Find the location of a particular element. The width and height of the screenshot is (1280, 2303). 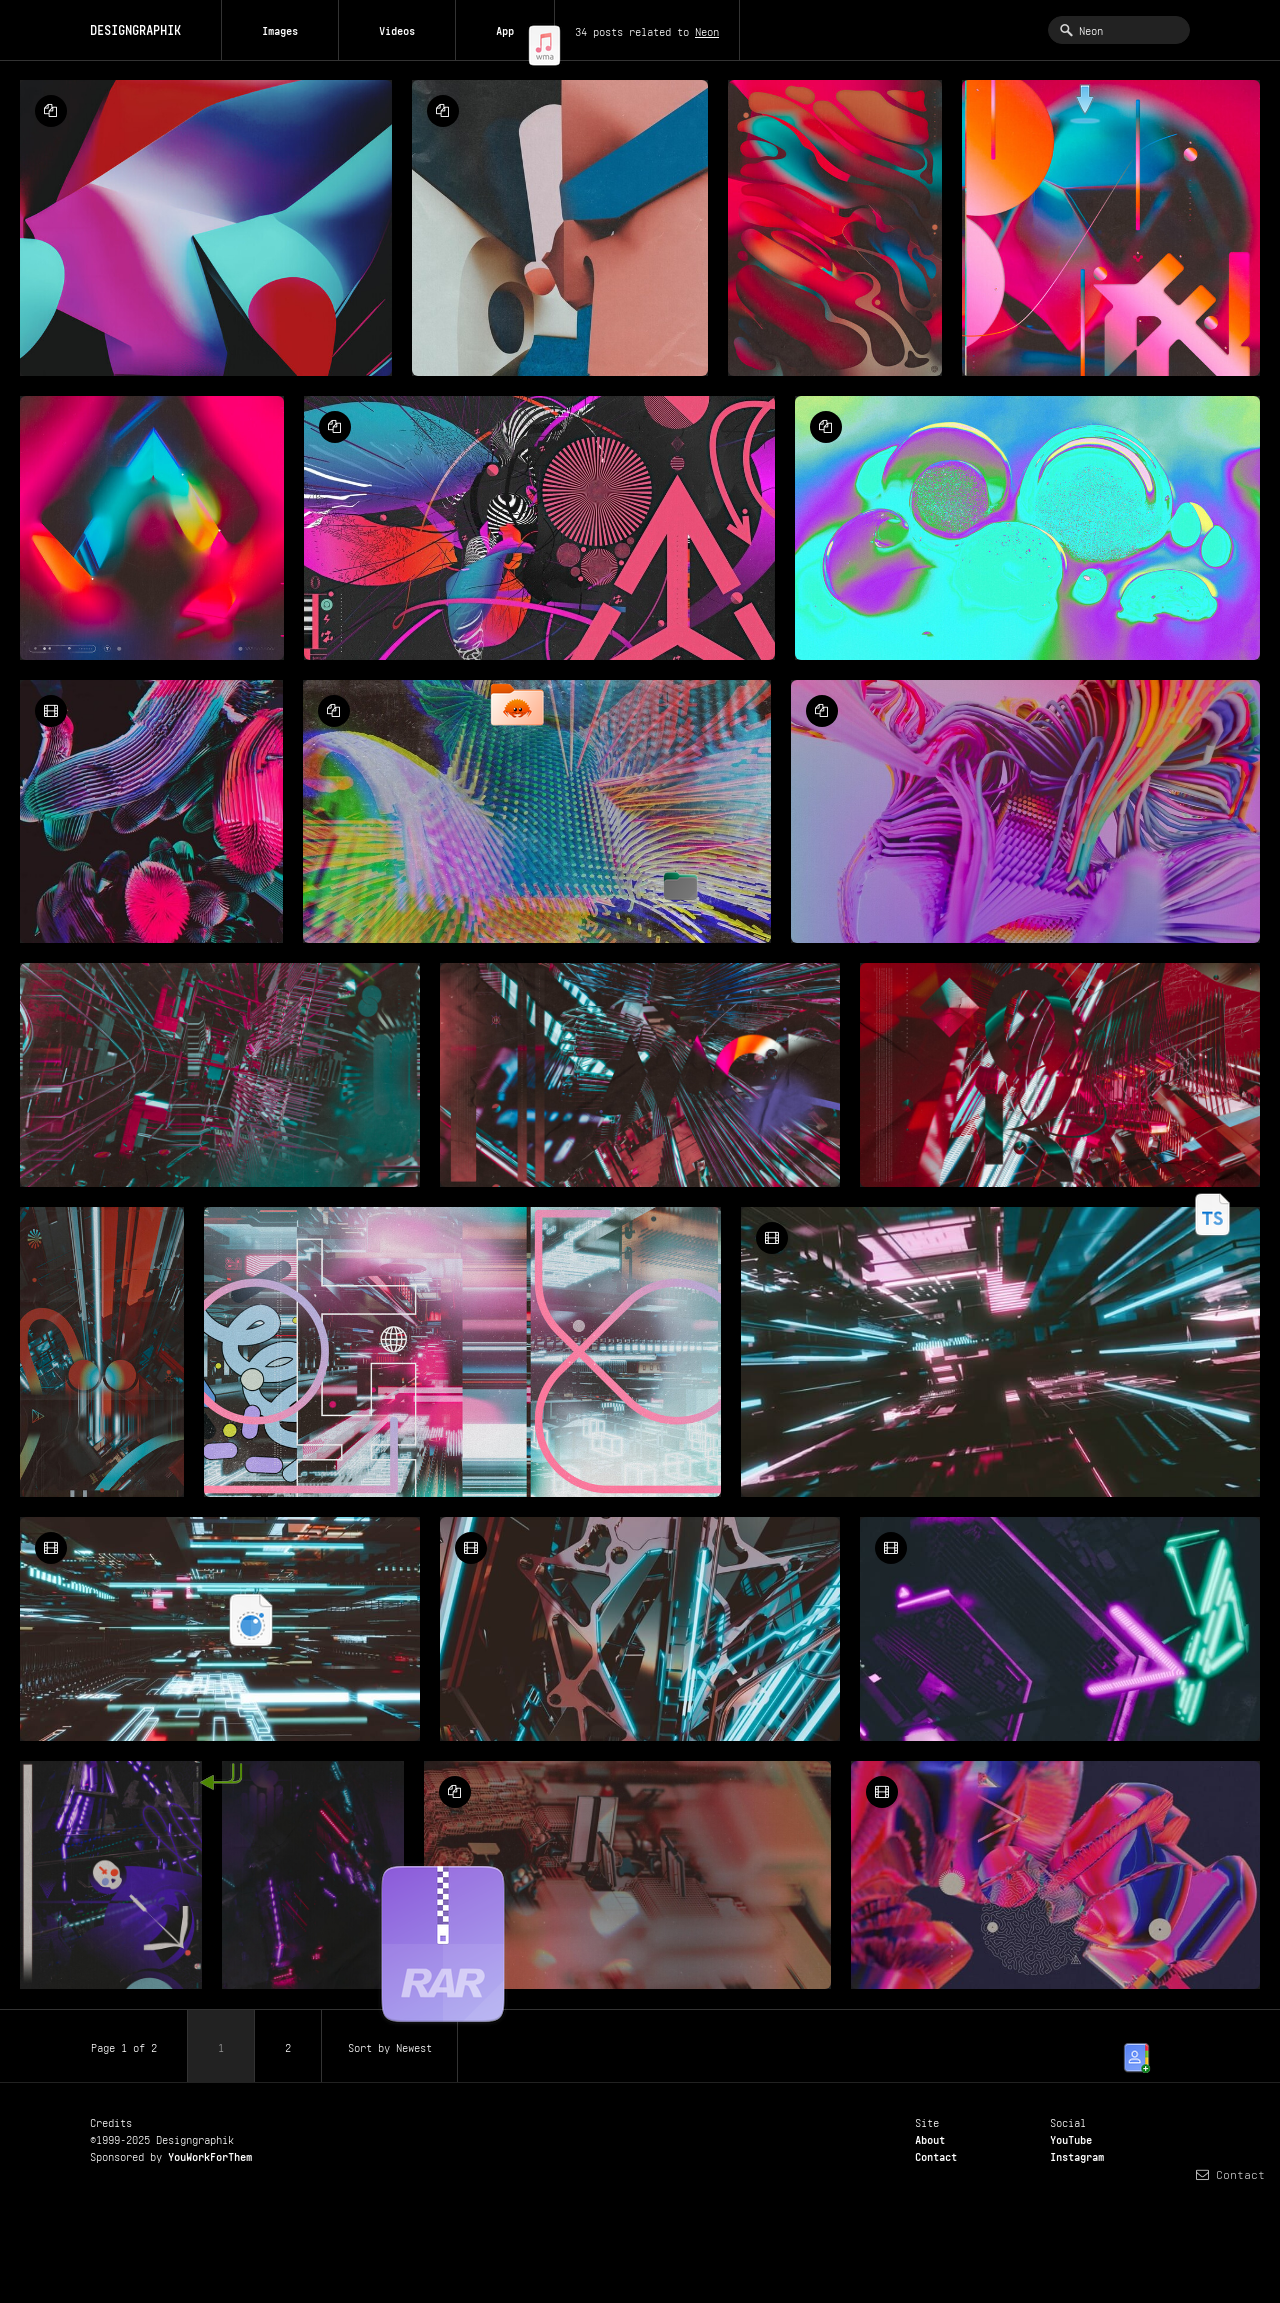

save document to a new location or filename is located at coordinates (1085, 100).